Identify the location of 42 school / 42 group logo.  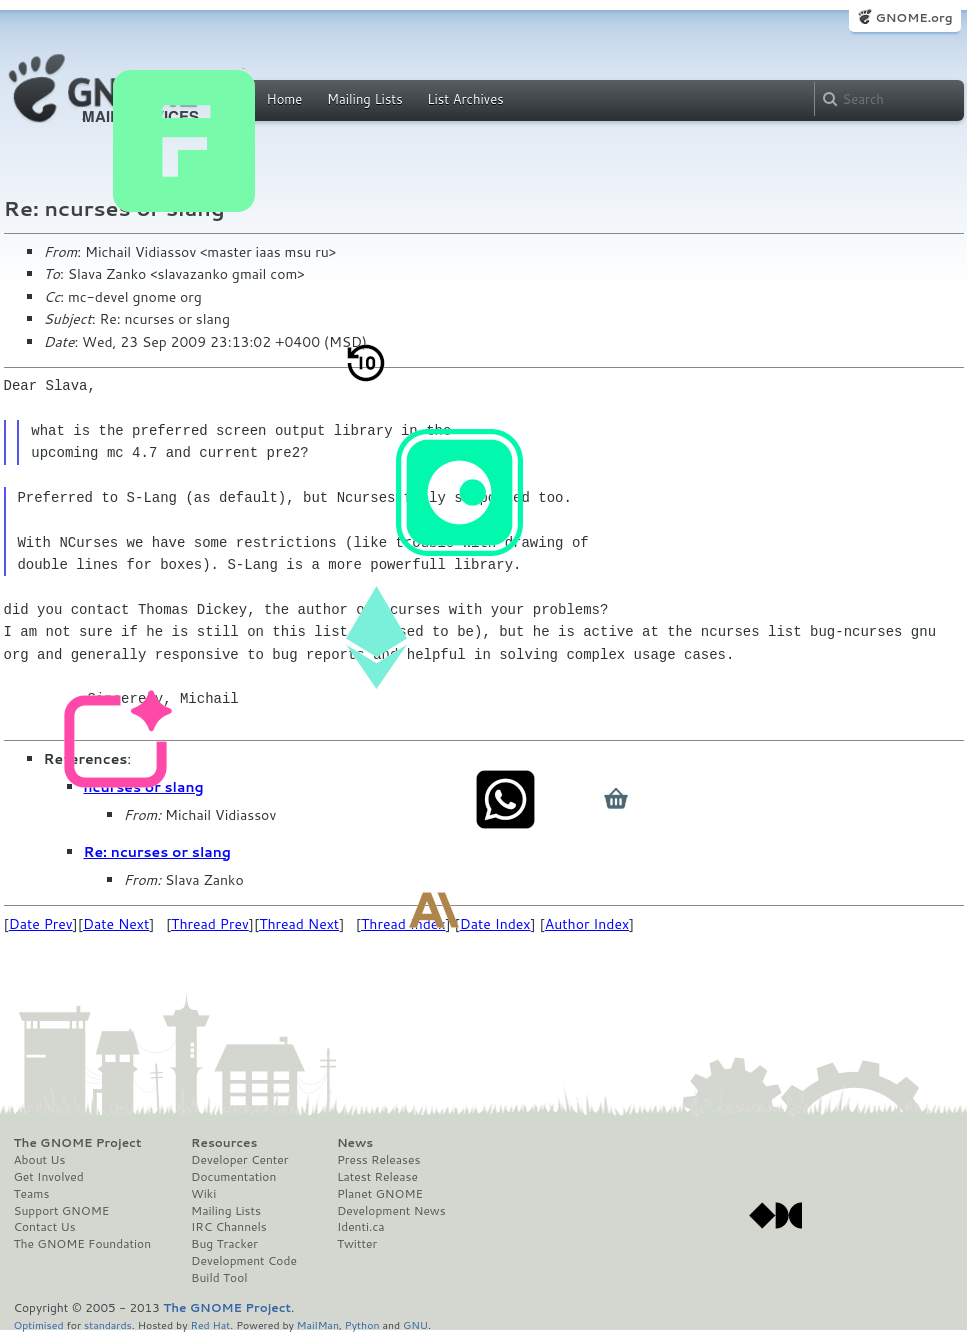
(775, 1215).